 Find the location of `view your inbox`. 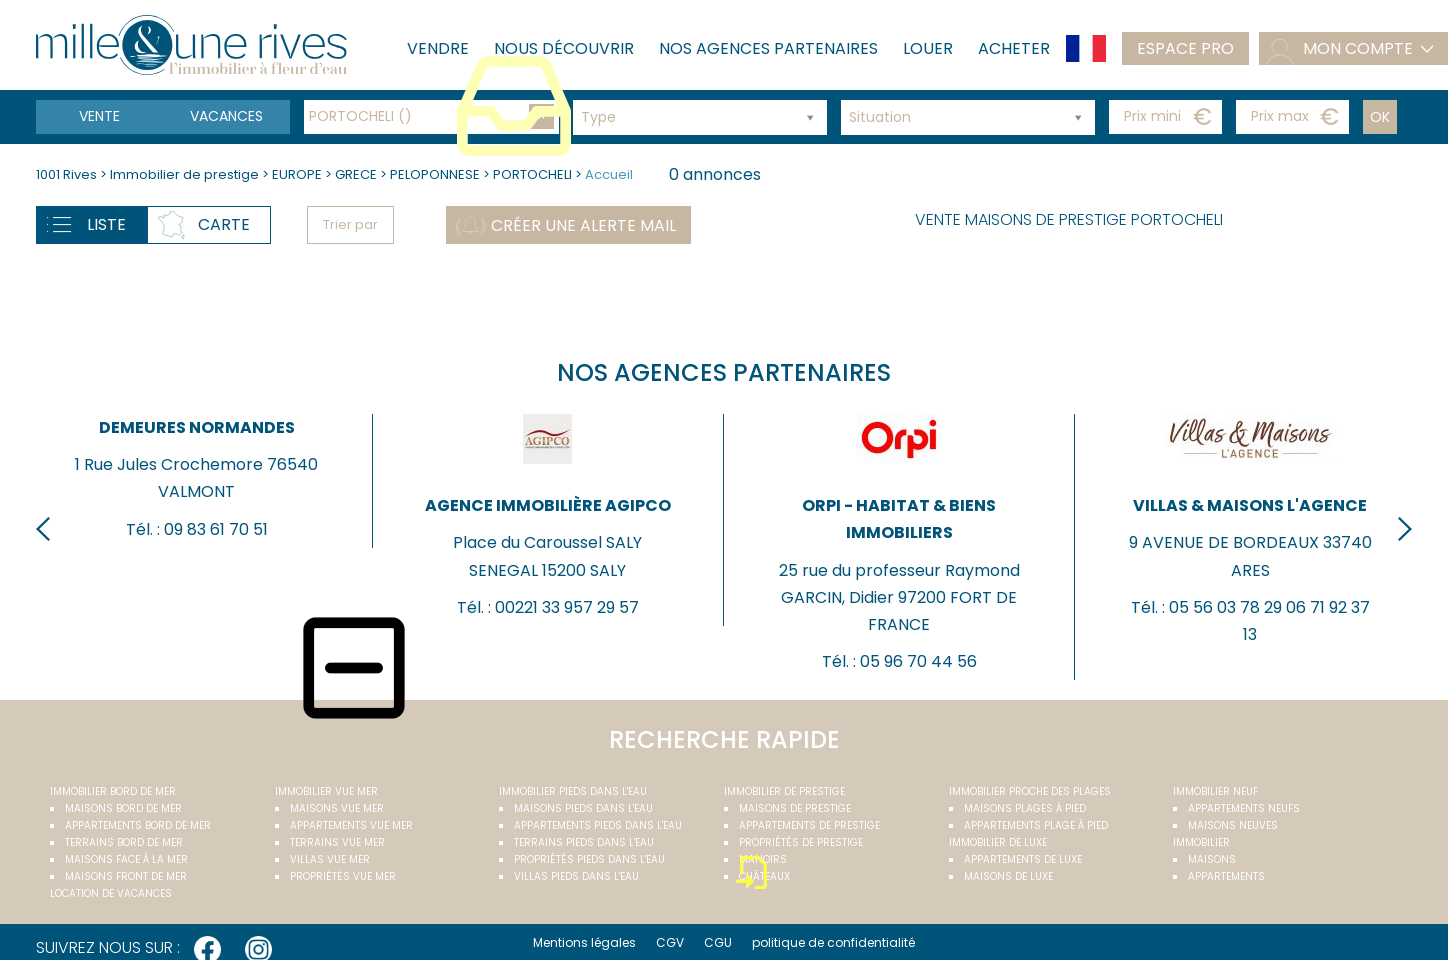

view your inbox is located at coordinates (514, 106).